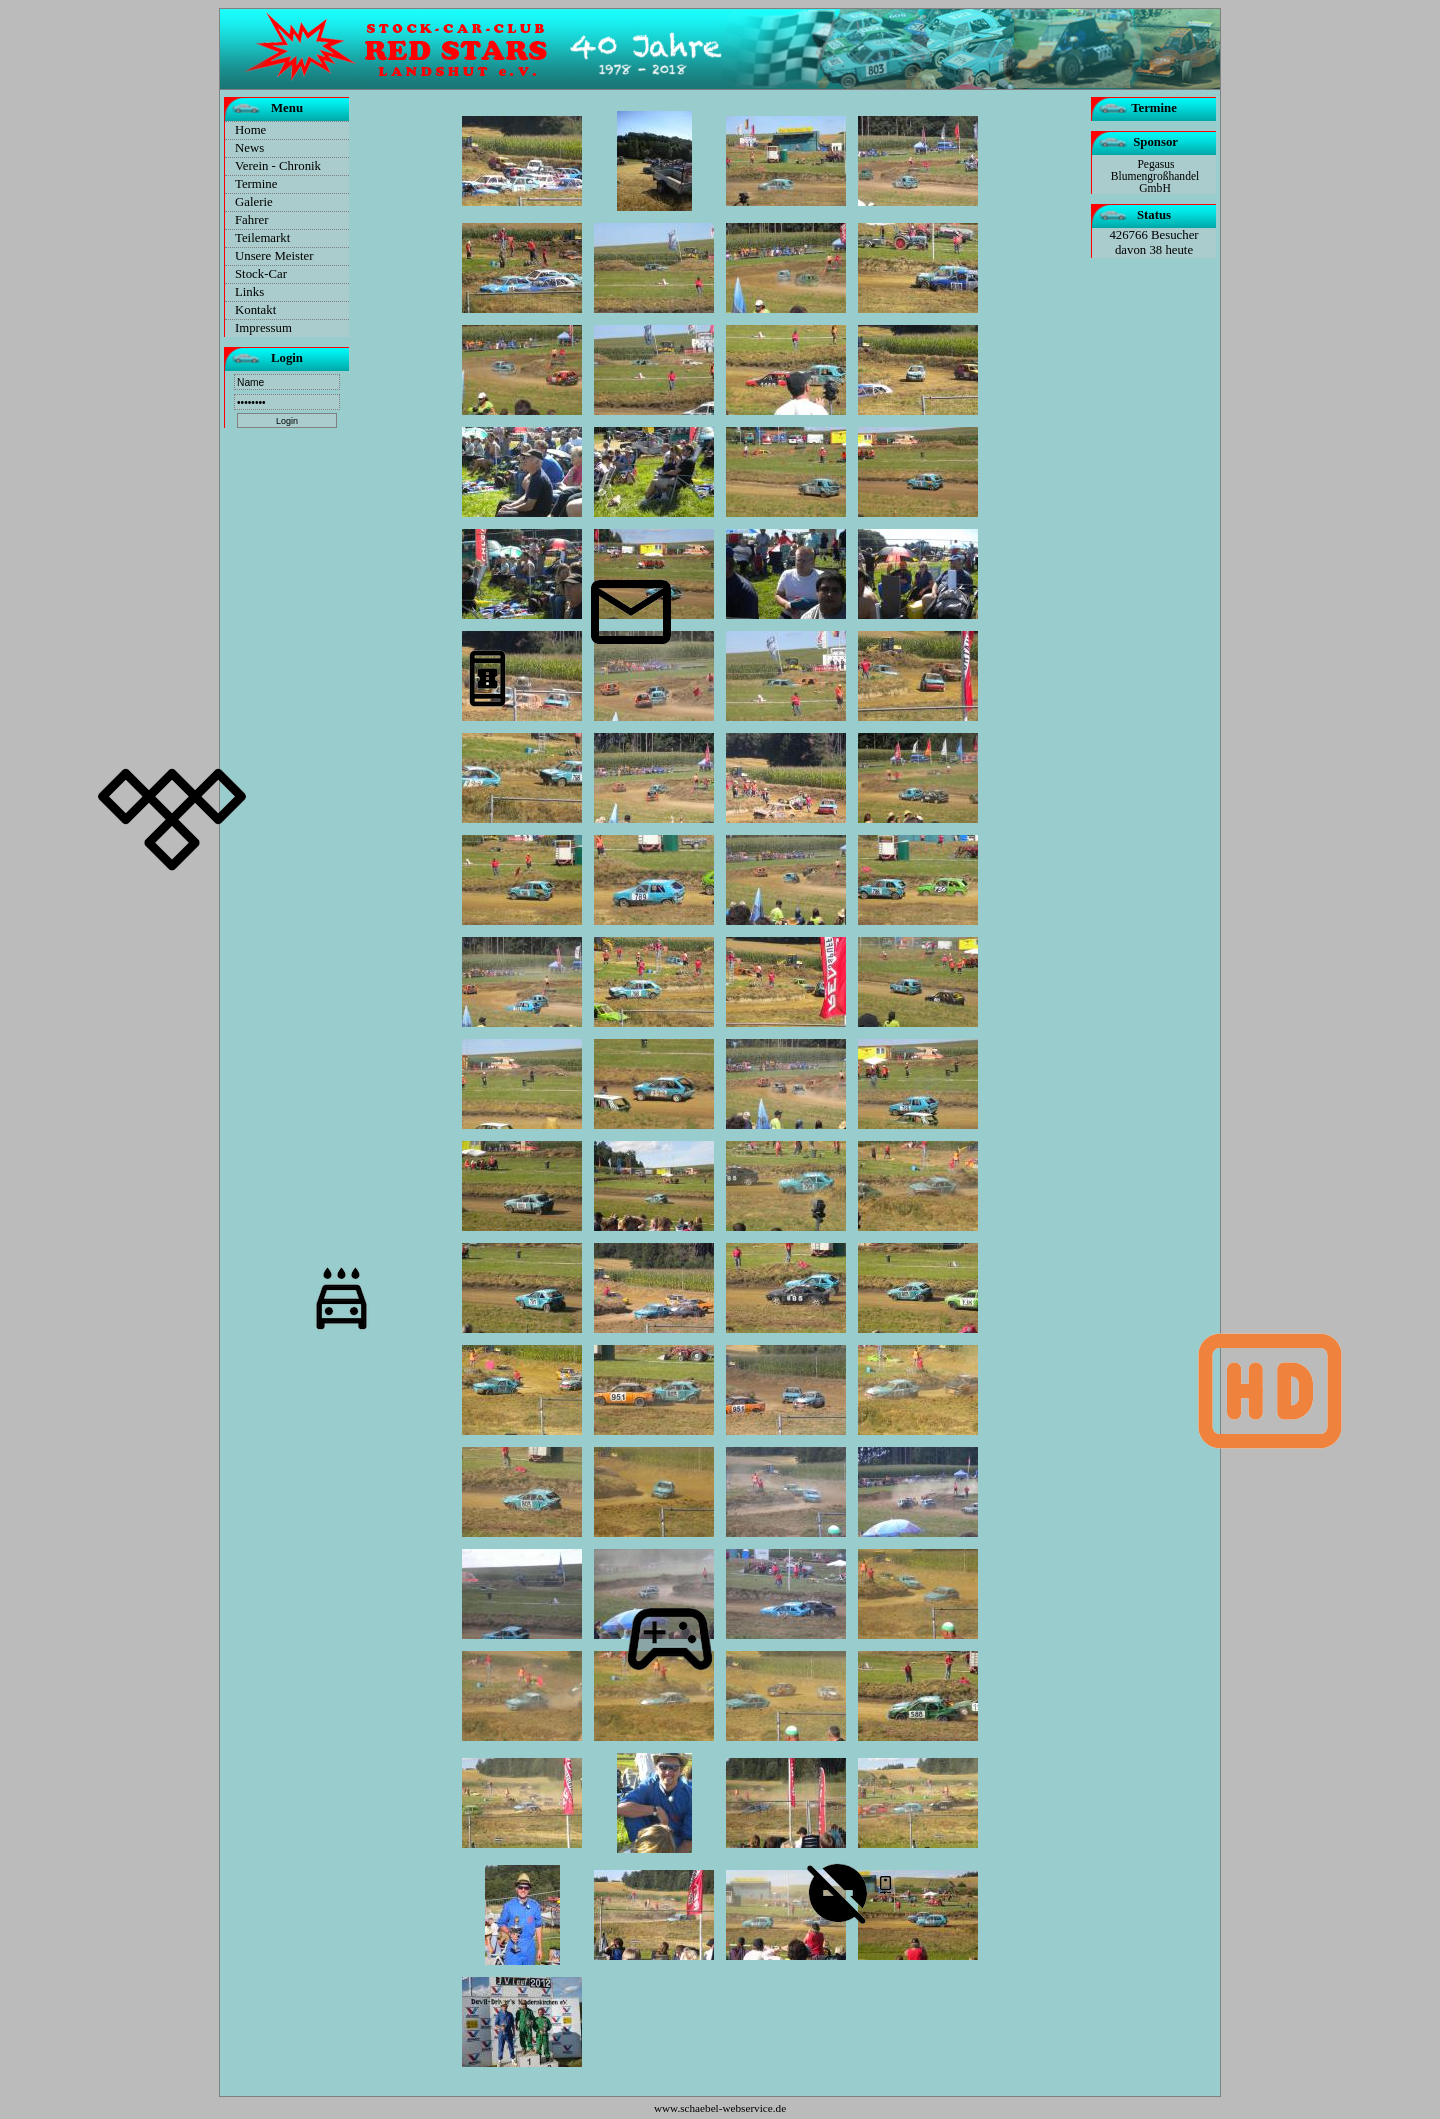 The width and height of the screenshot is (1440, 2119). Describe the element at coordinates (341, 1298) in the screenshot. I see `find nearby car wash locations` at that location.